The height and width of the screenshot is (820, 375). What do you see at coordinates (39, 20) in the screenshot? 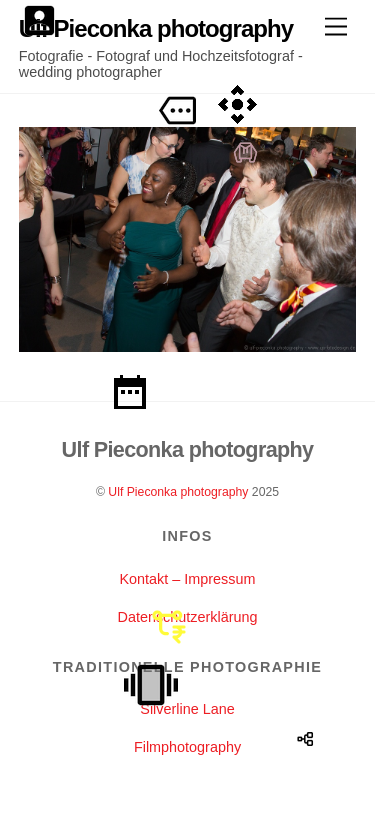
I see `access your account or profile` at bounding box center [39, 20].